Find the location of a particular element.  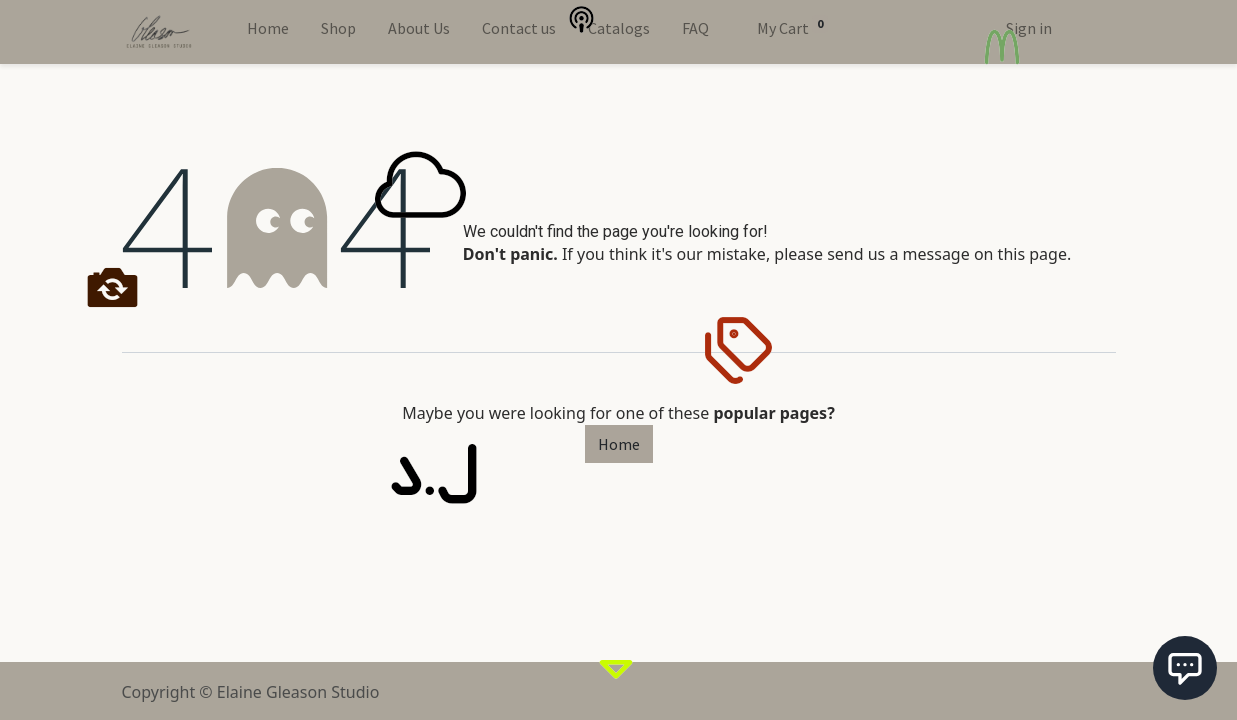

switch between front and rear camera is located at coordinates (112, 287).